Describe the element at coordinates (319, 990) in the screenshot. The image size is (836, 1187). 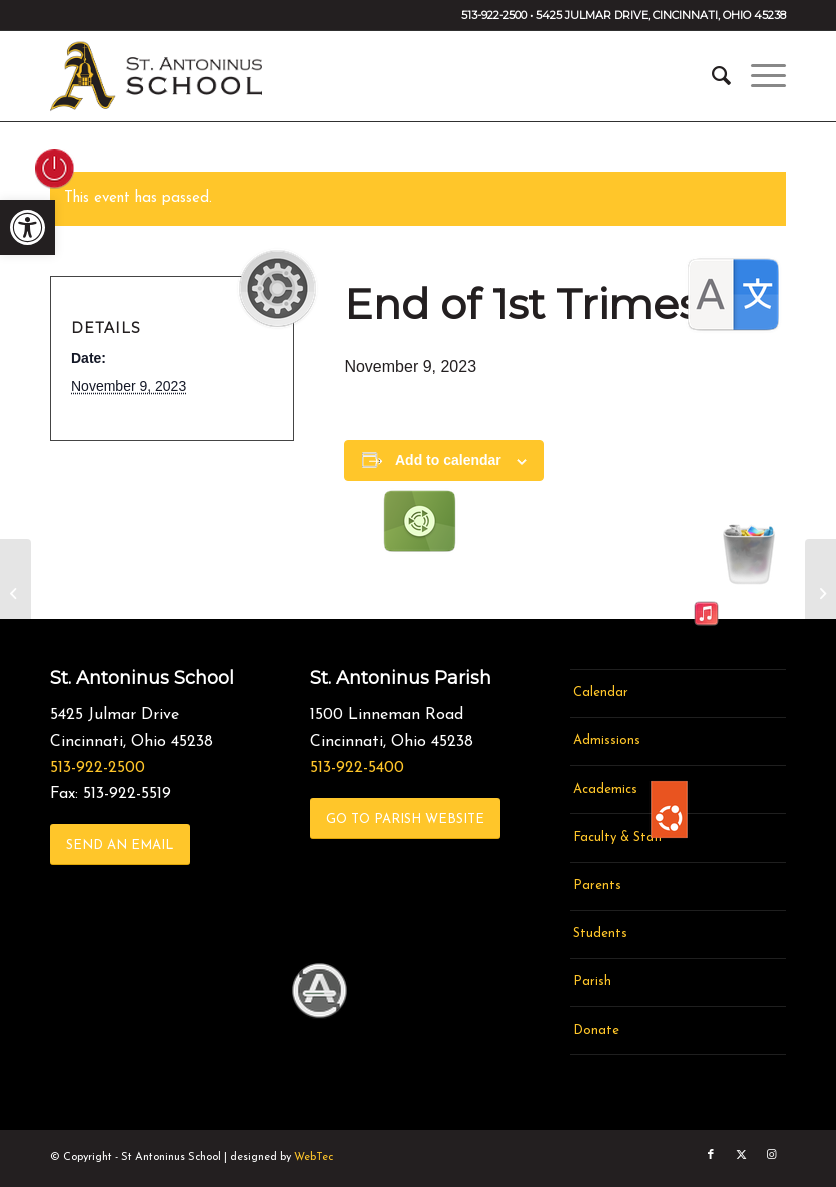
I see `open the software update manager` at that location.